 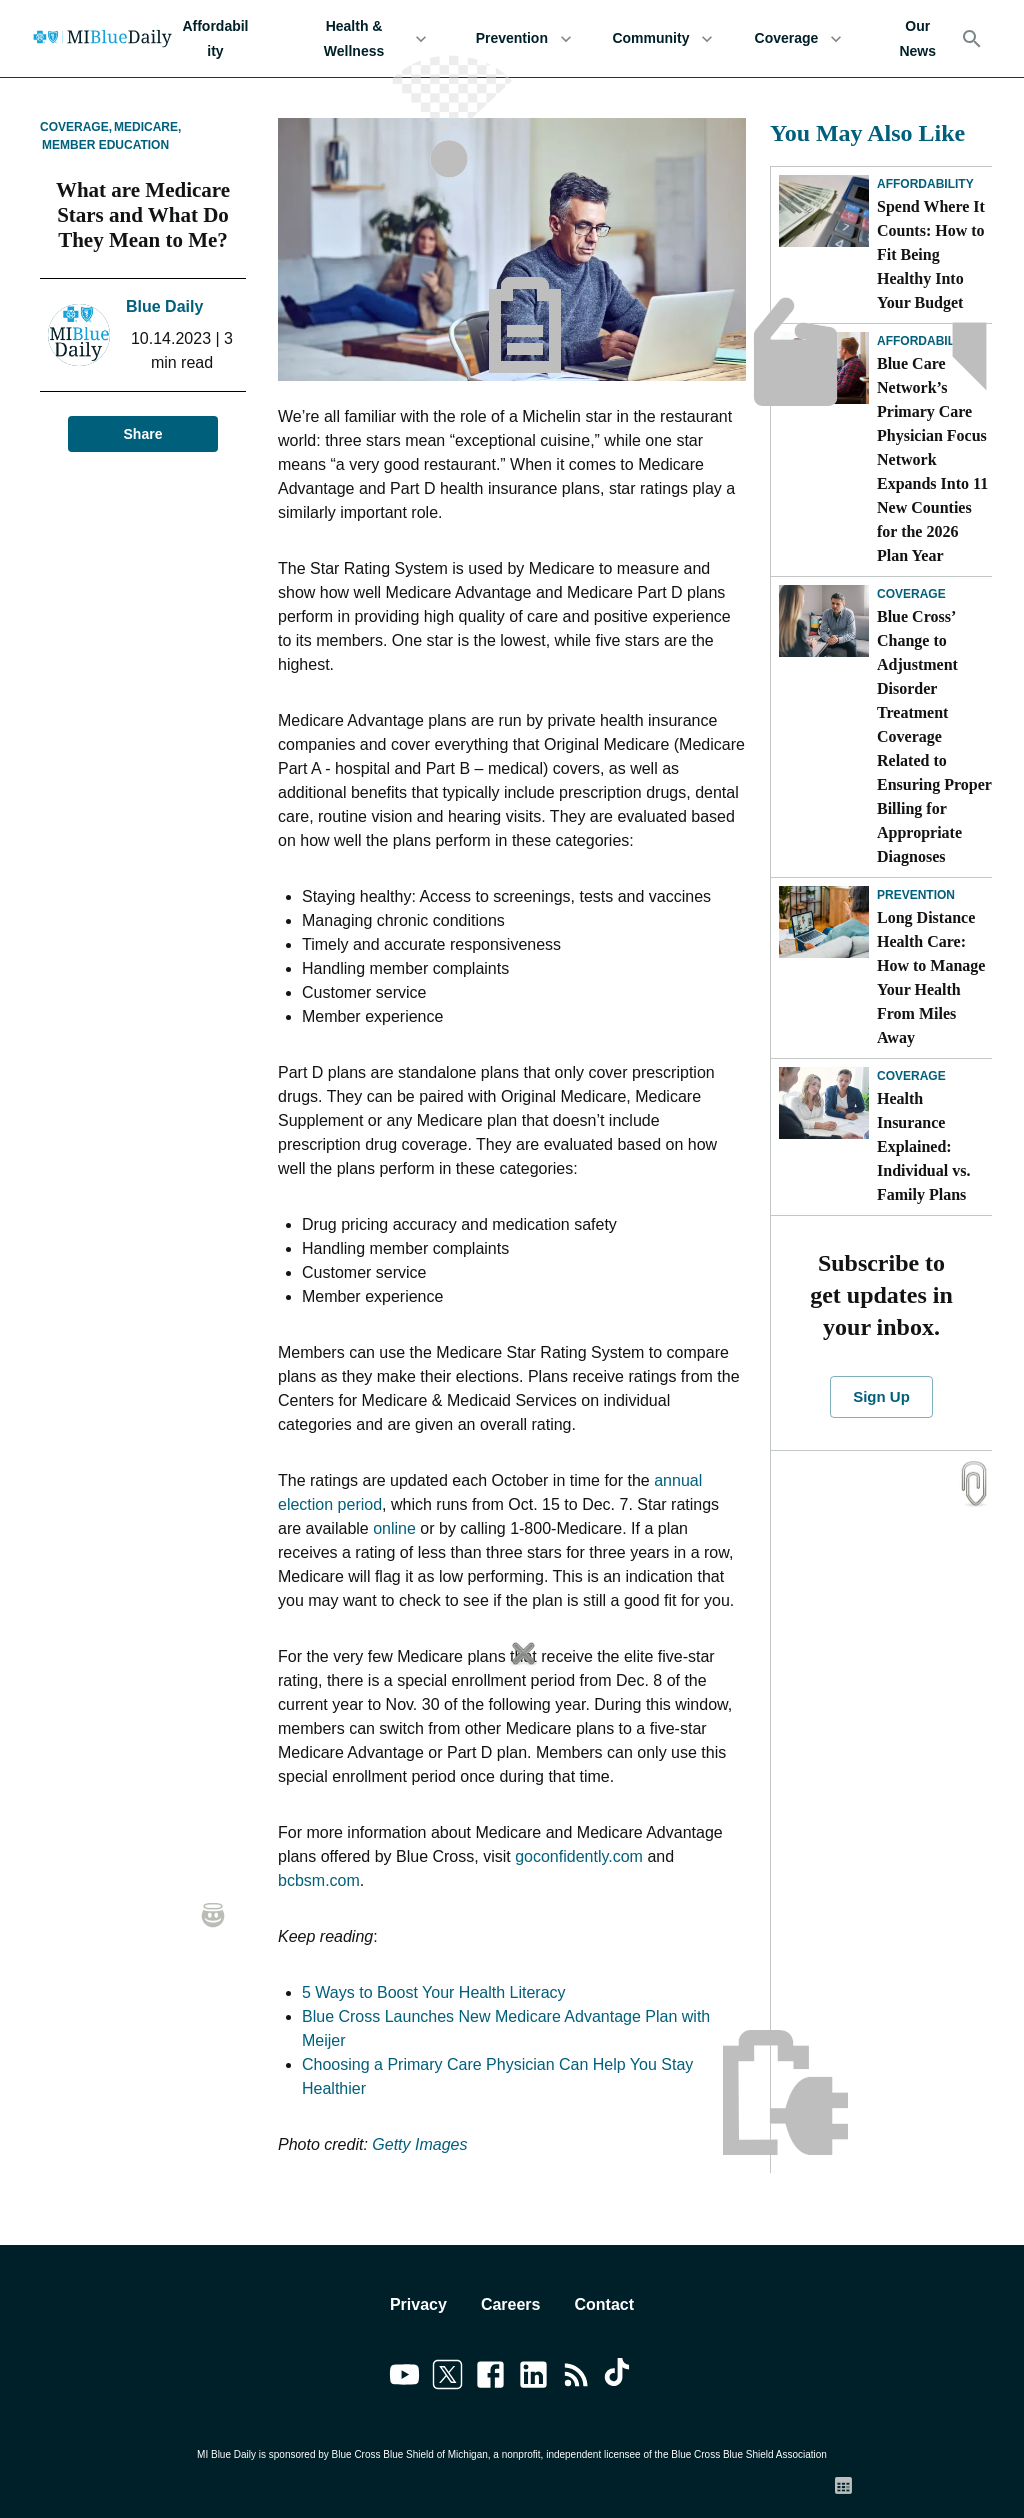 What do you see at coordinates (795, 339) in the screenshot?
I see `indicates a compressed or archived file` at bounding box center [795, 339].